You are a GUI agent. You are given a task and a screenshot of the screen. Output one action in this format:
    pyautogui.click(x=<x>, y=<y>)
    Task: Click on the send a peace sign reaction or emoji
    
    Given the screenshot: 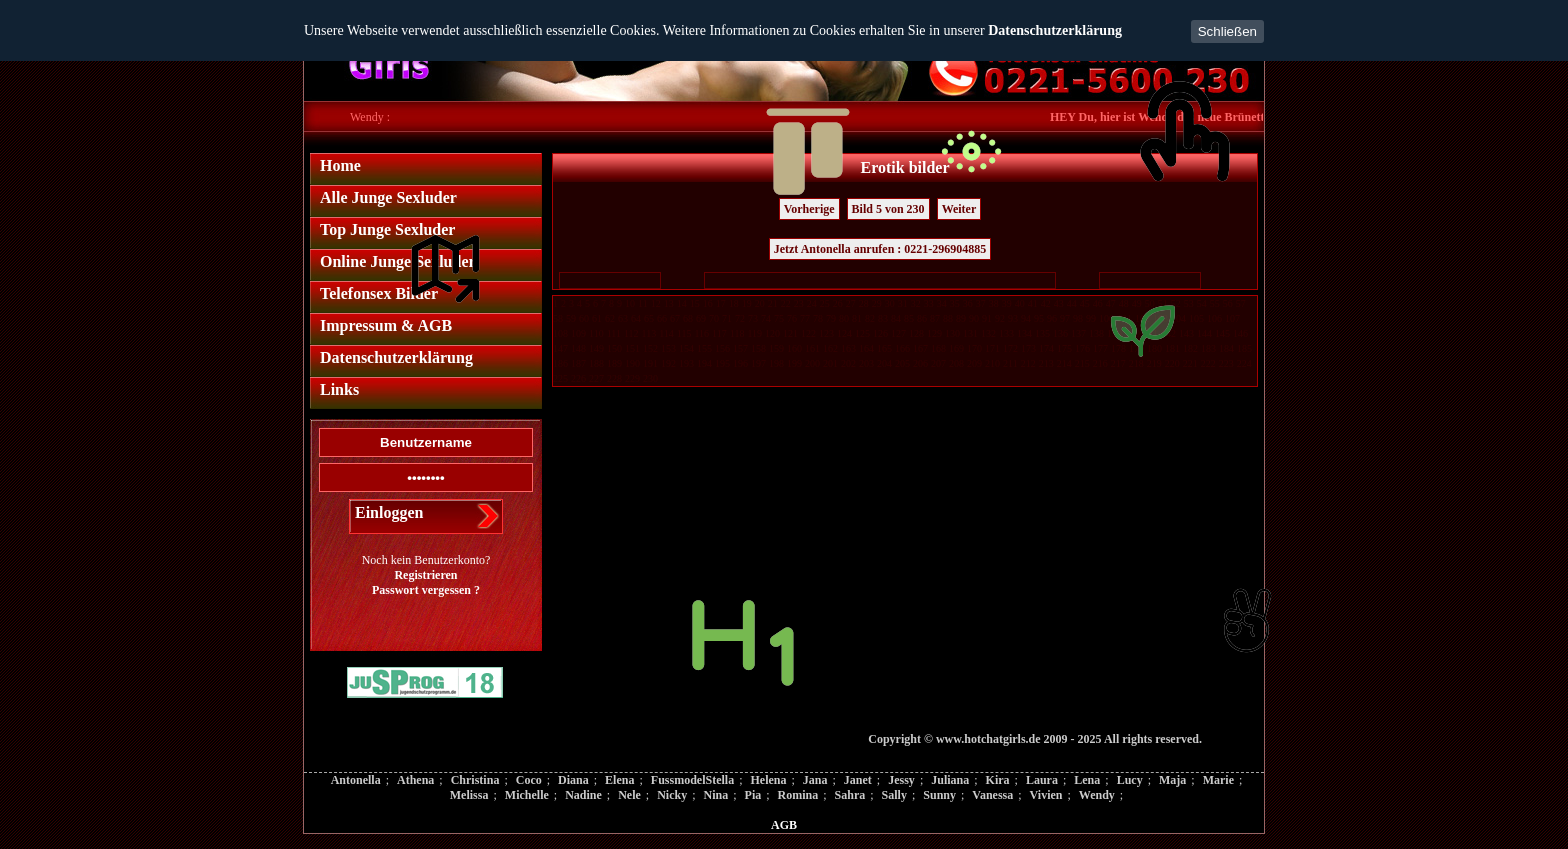 What is the action you would take?
    pyautogui.click(x=1246, y=620)
    